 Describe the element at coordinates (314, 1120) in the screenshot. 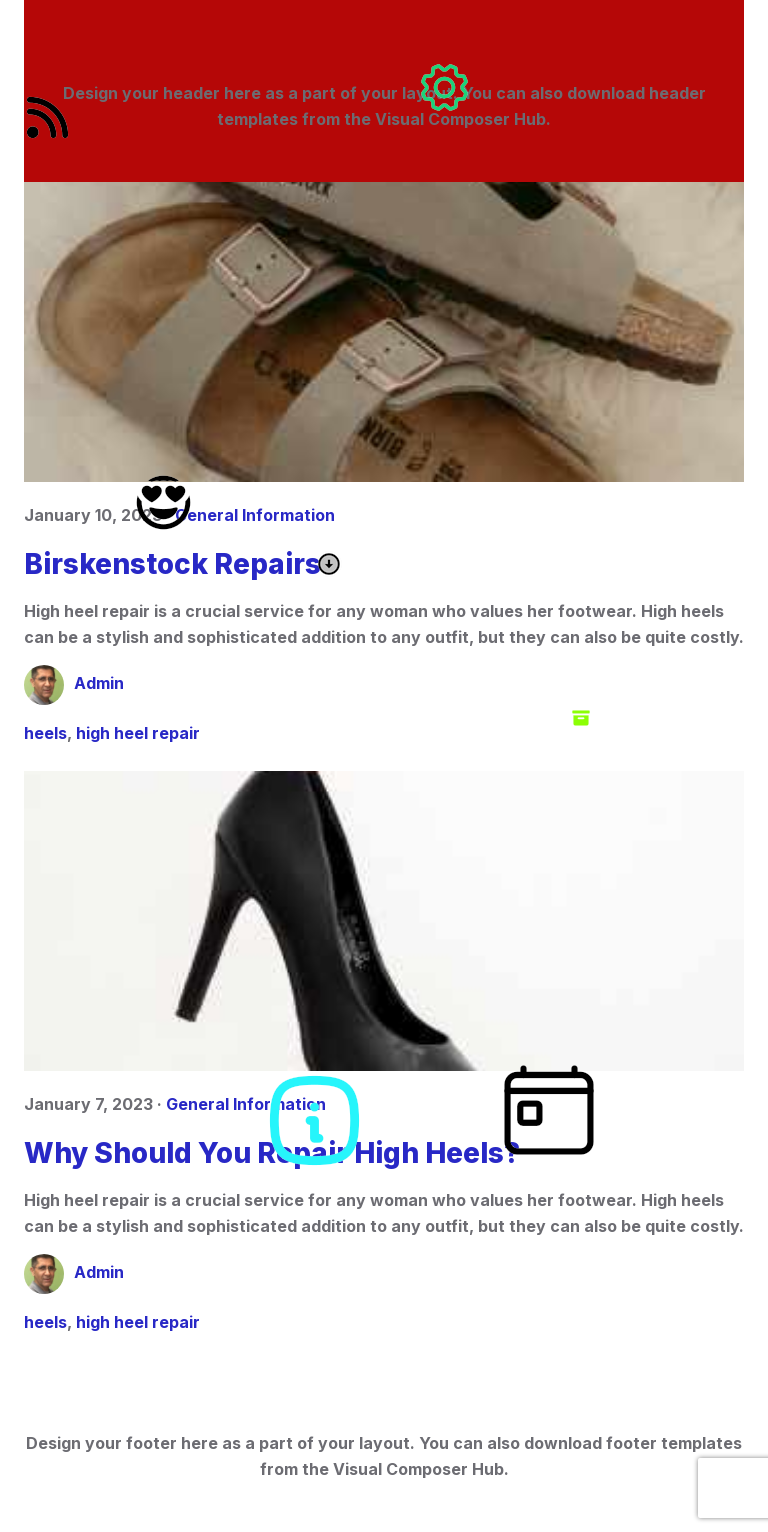

I see `view more information or details` at that location.